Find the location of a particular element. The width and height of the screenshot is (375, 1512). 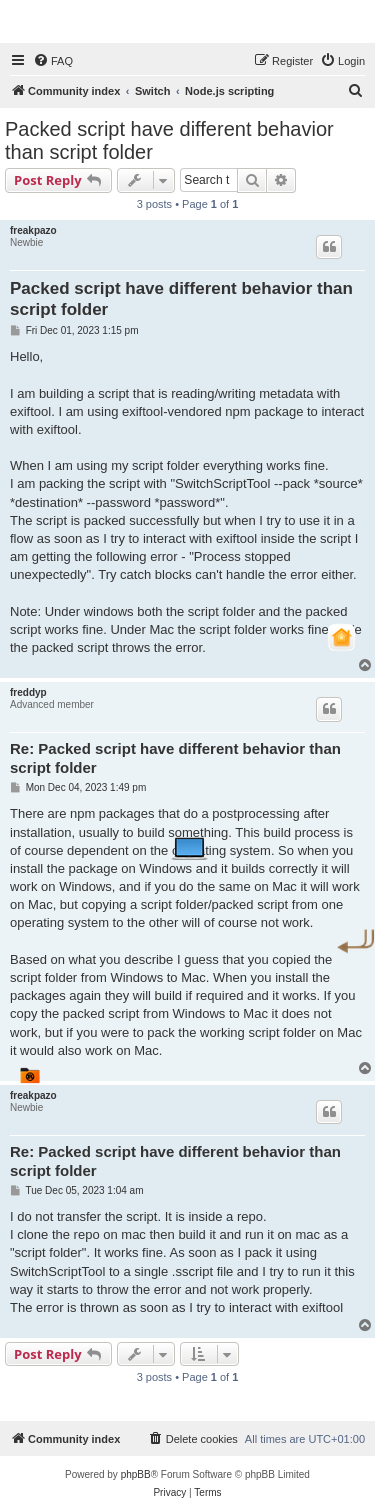

open folder containing rust programming projects is located at coordinates (30, 1076).